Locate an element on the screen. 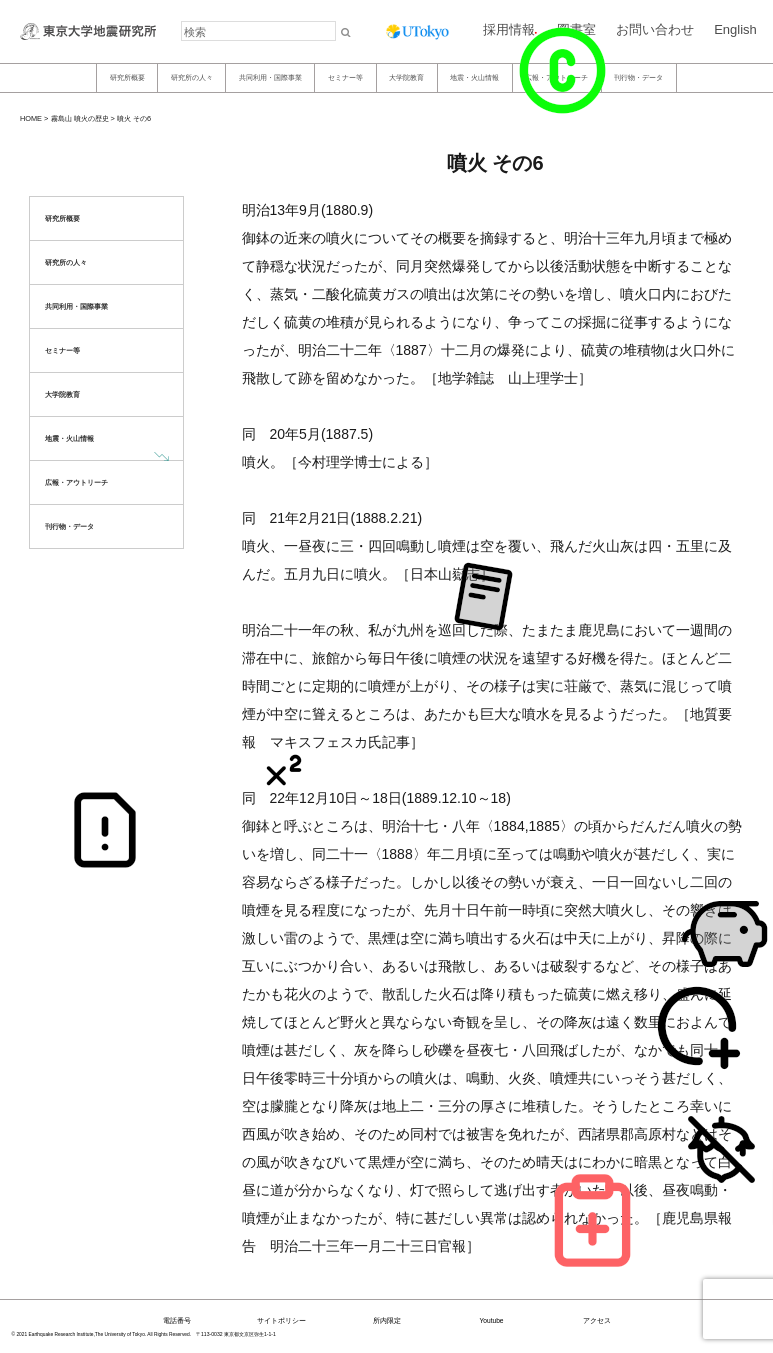  add a new item to clipboard is located at coordinates (592, 1220).